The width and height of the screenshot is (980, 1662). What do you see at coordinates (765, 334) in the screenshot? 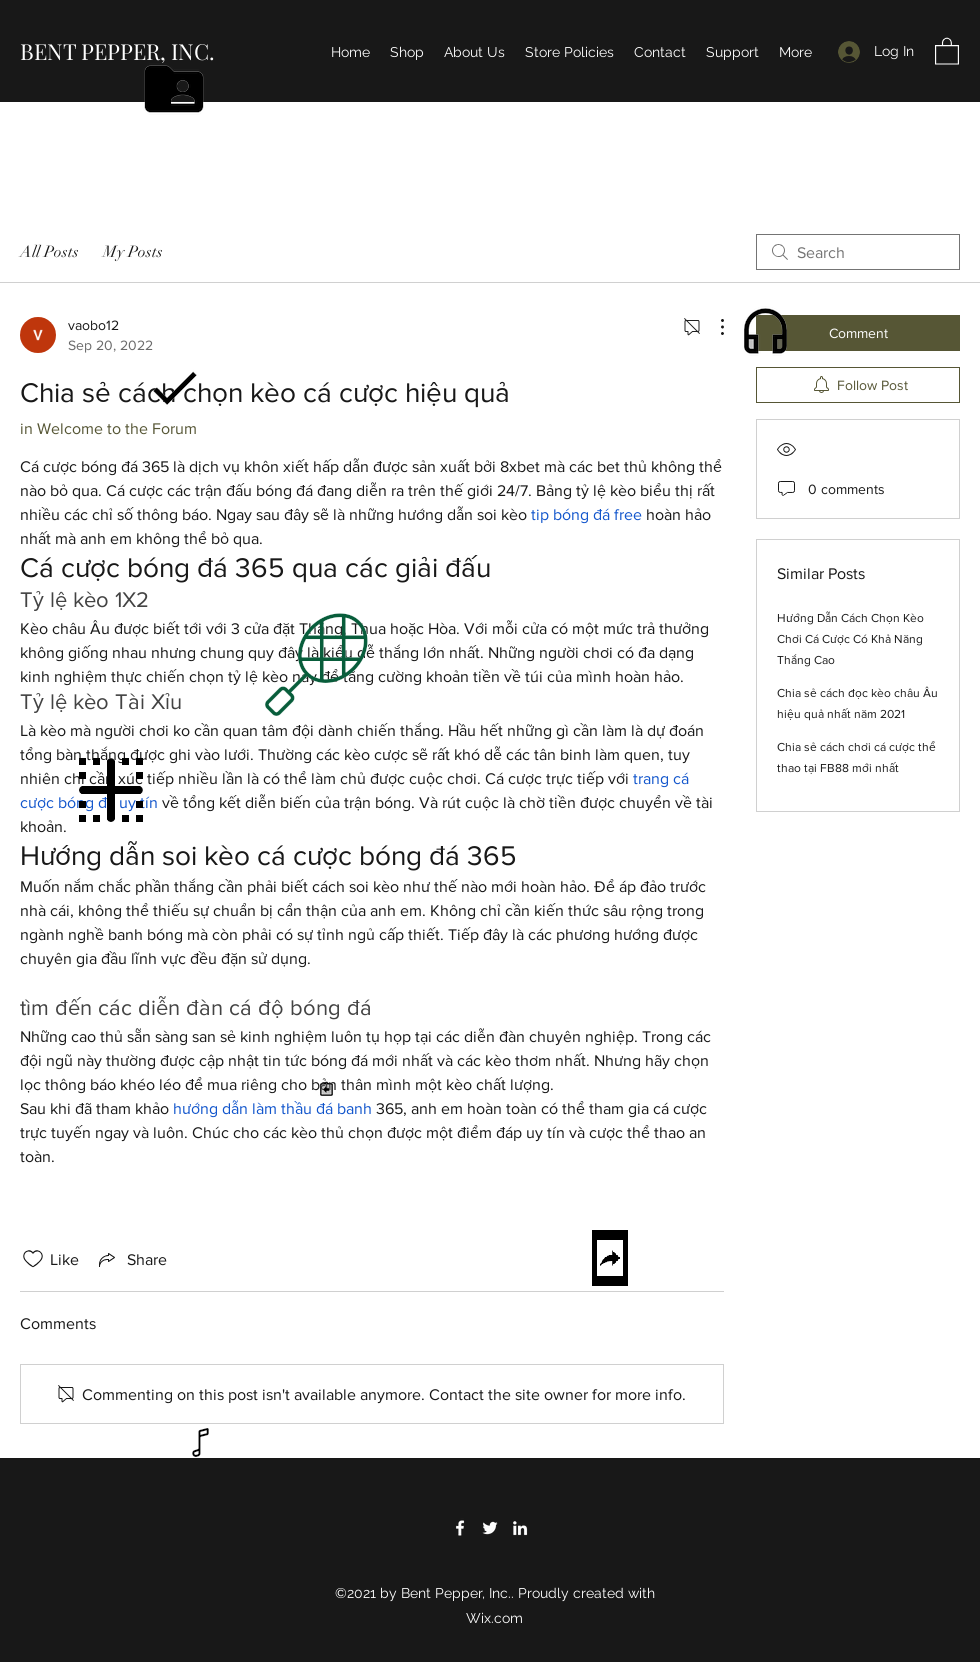
I see `access audio or voice support` at bounding box center [765, 334].